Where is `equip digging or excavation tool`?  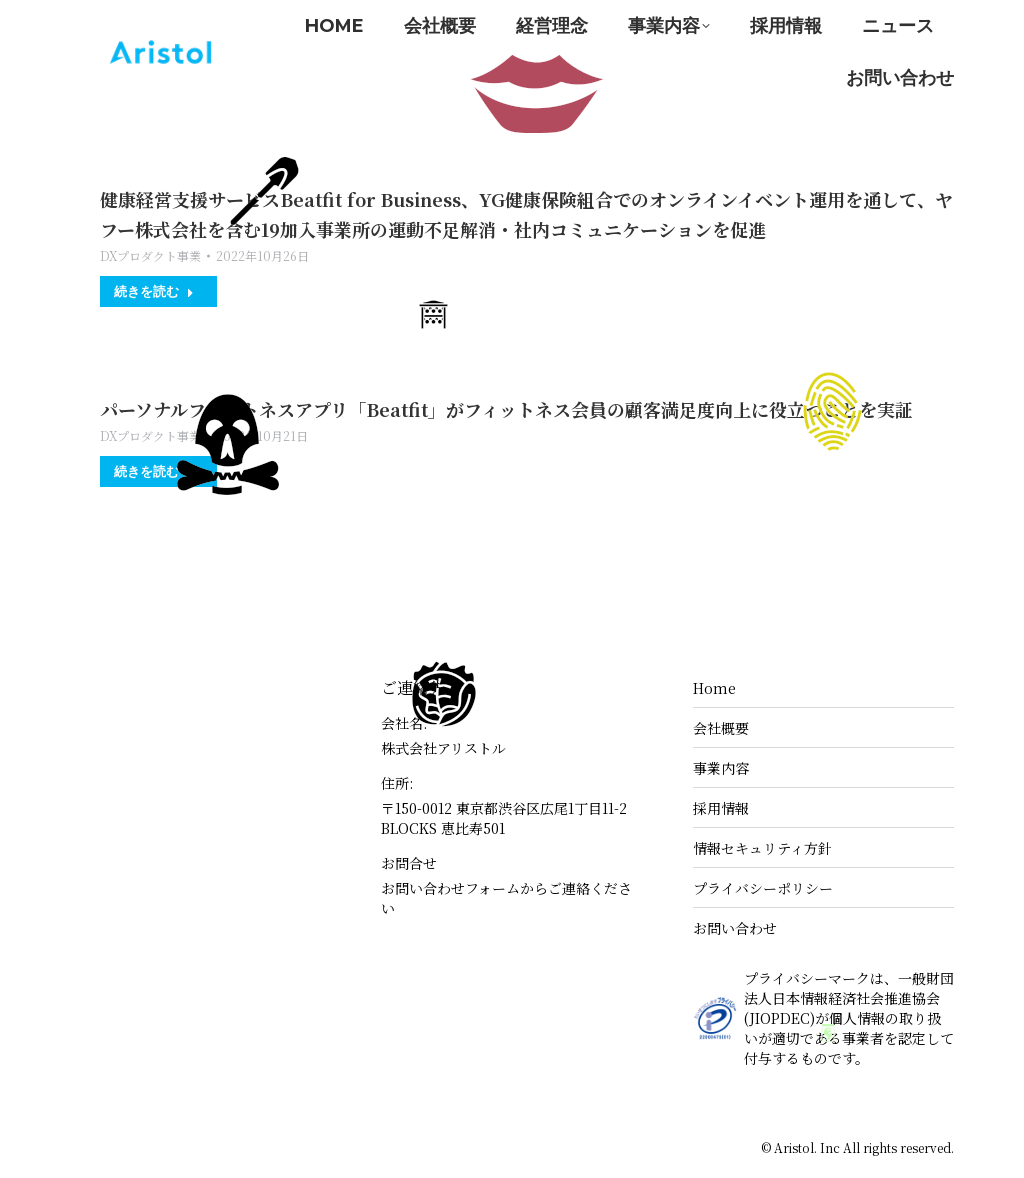 equip digging or excavation tool is located at coordinates (264, 192).